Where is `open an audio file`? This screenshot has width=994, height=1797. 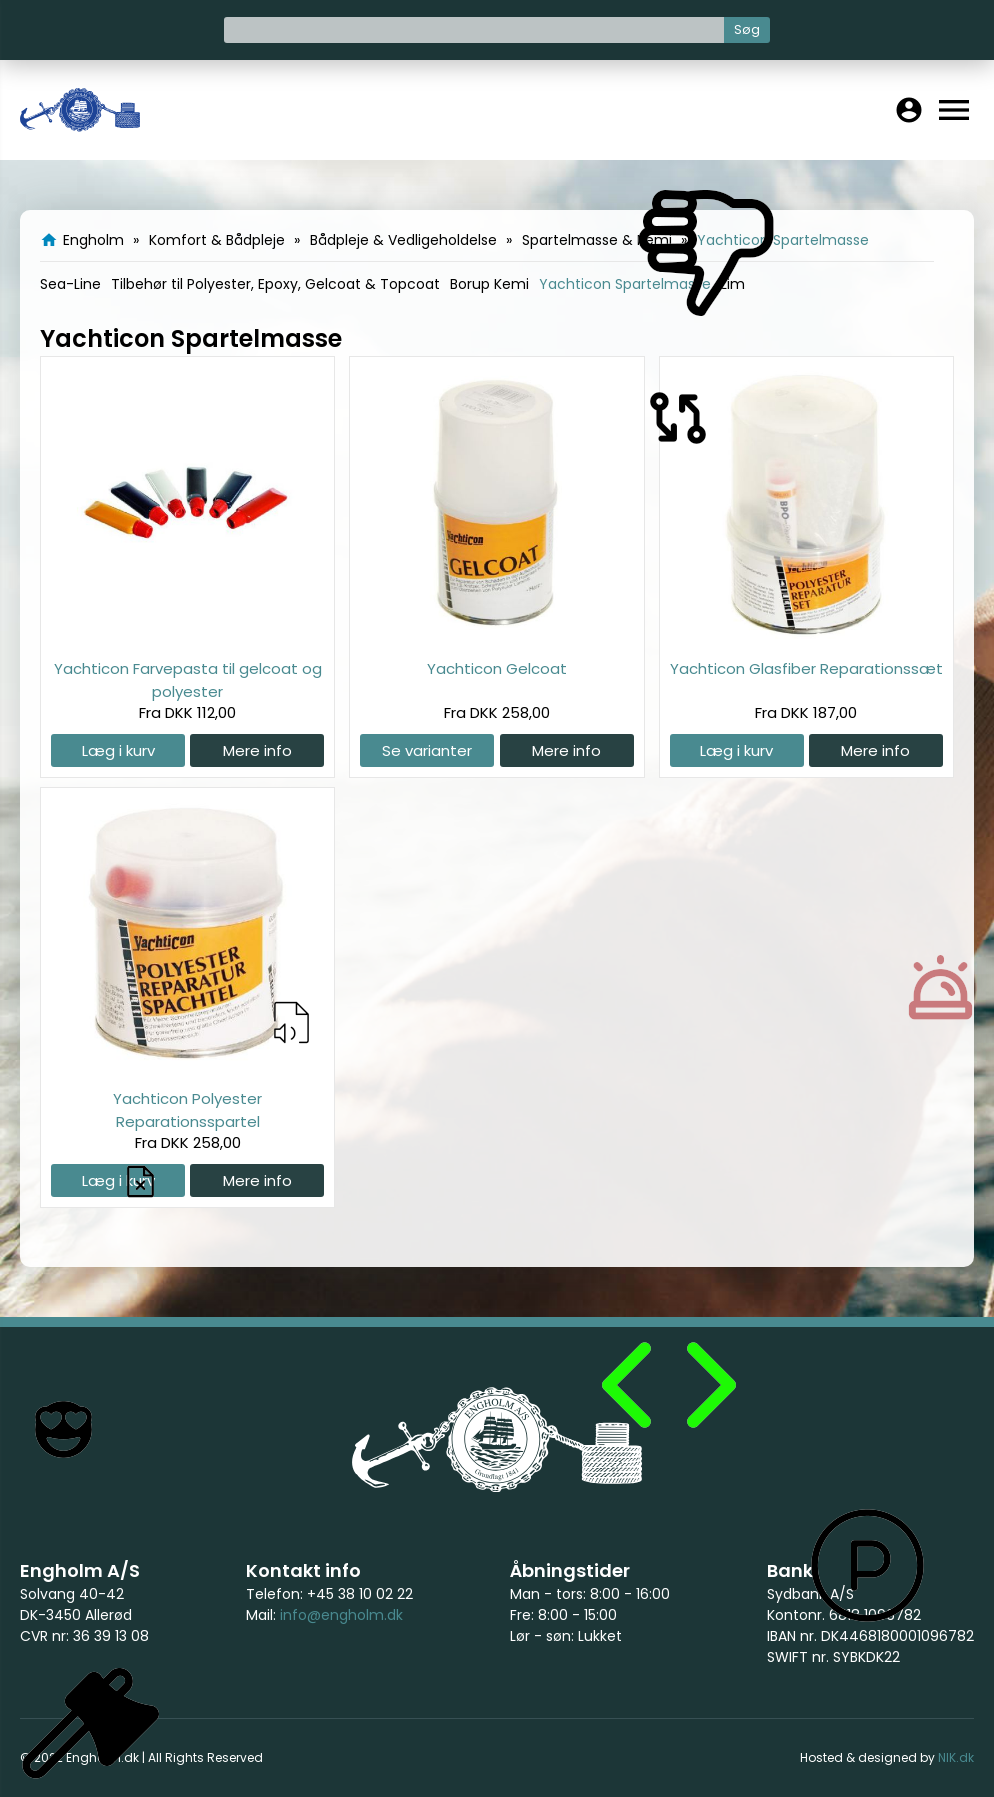 open an audio file is located at coordinates (291, 1022).